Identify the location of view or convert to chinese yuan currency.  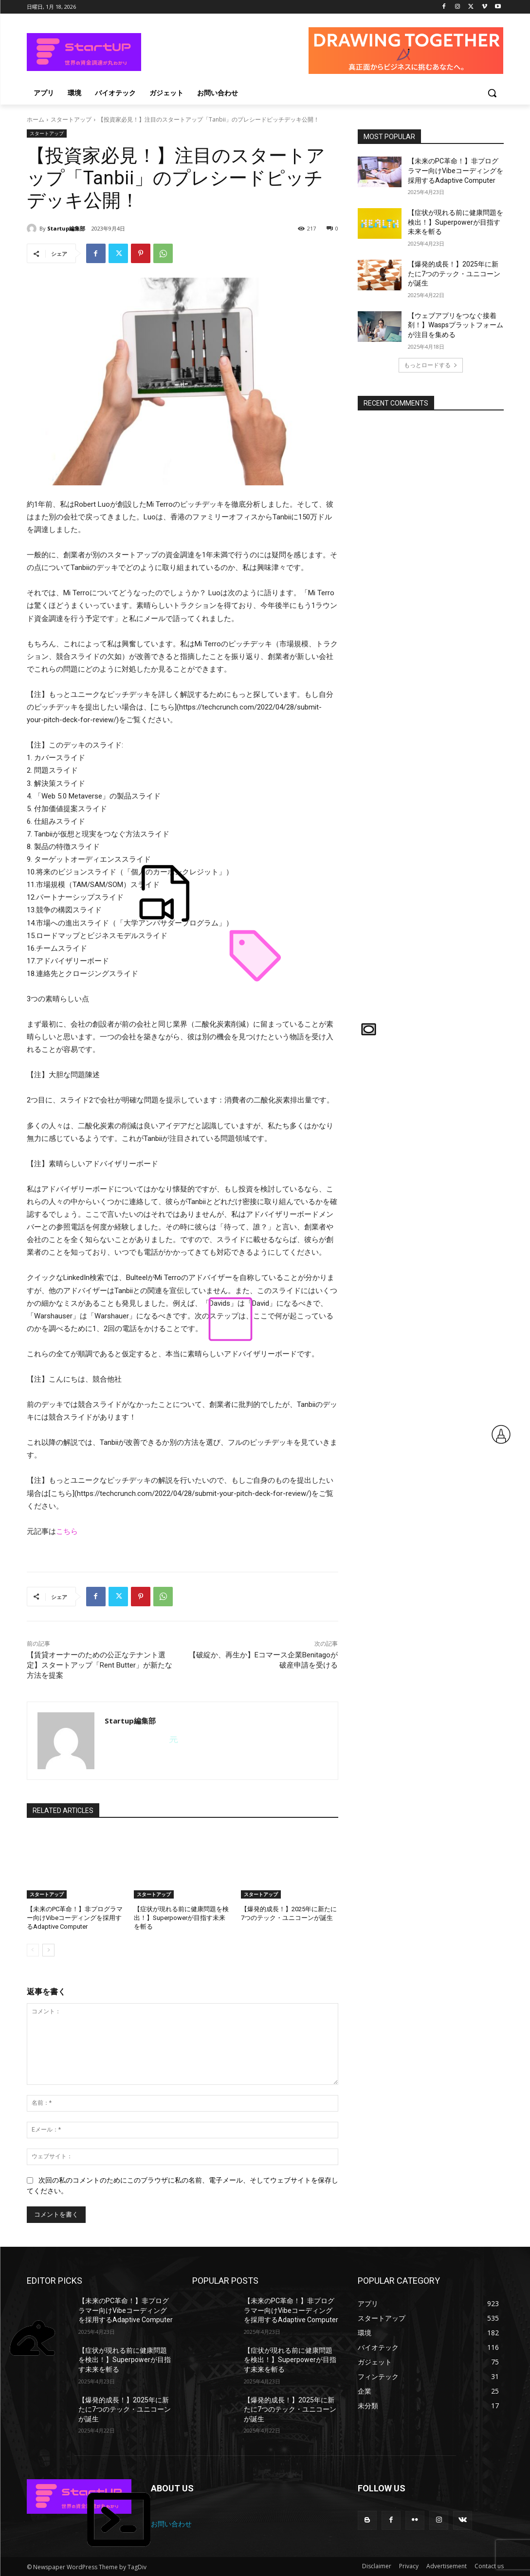
(173, 1740).